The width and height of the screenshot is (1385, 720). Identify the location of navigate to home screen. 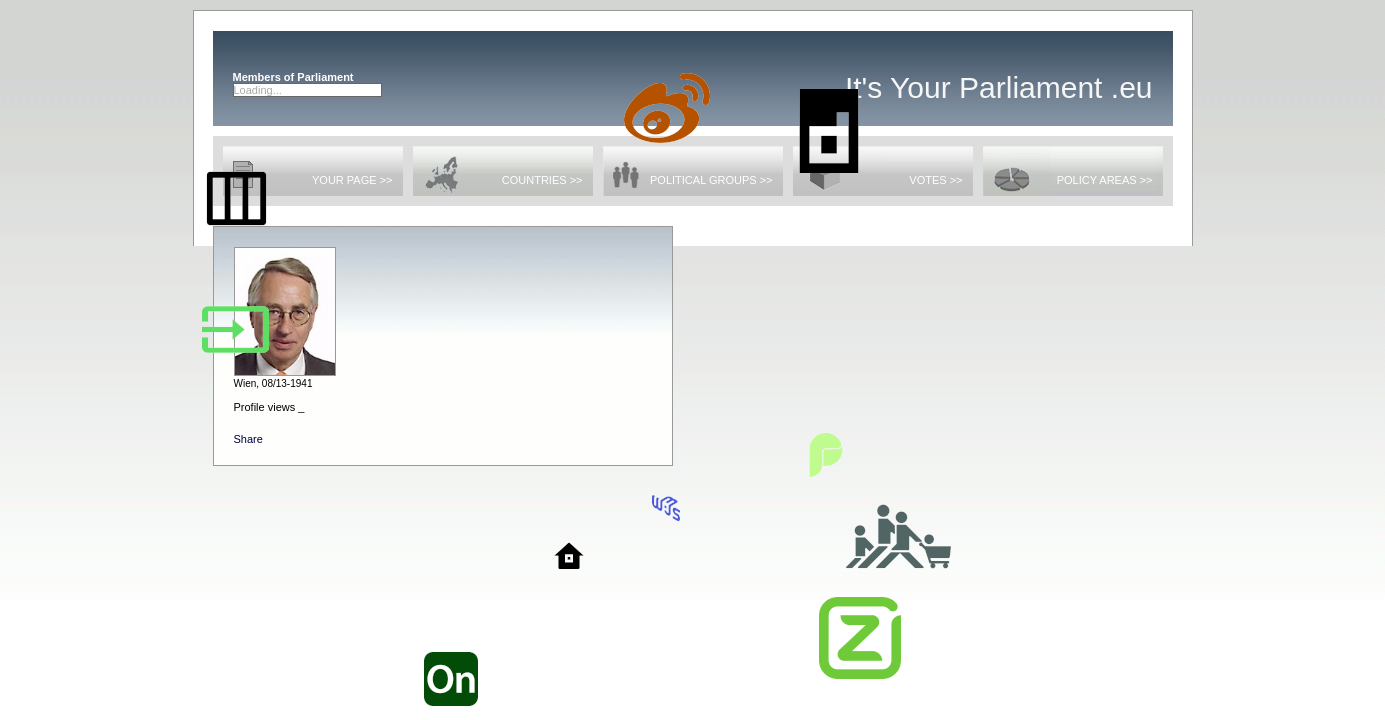
(569, 557).